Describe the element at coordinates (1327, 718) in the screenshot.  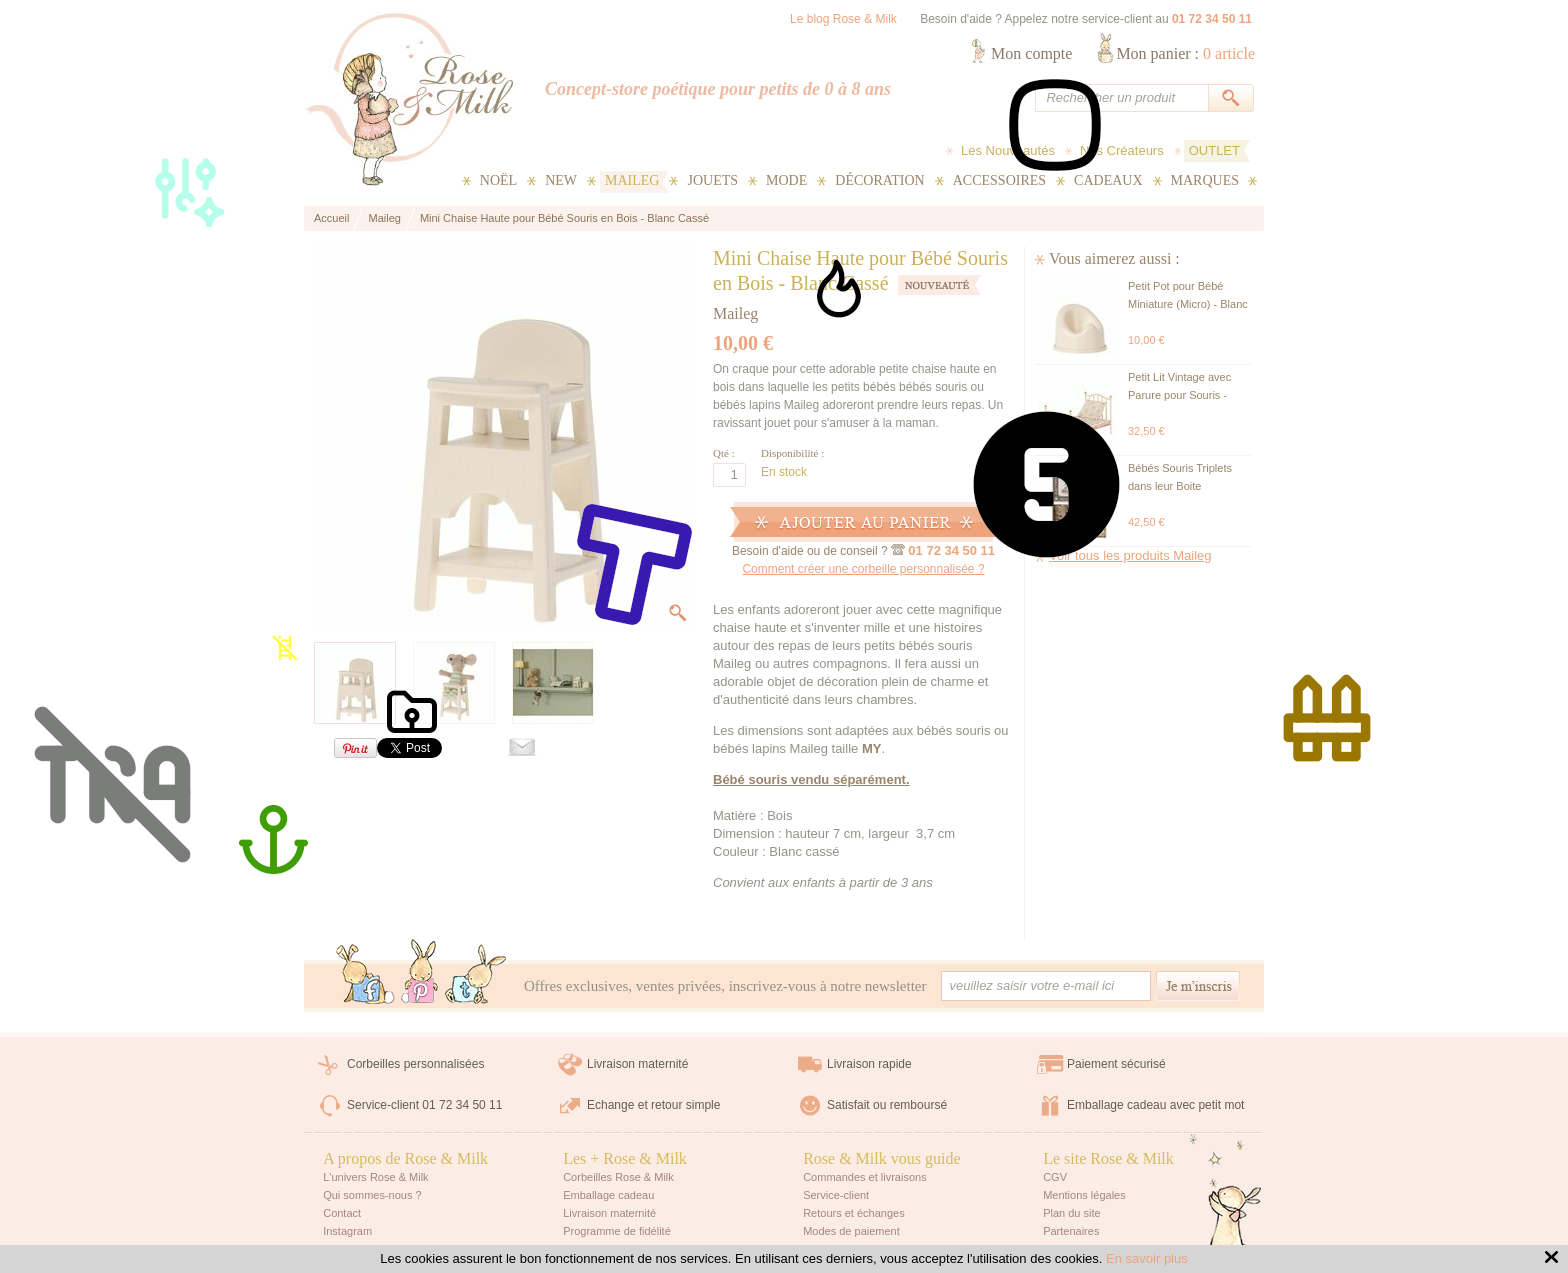
I see `access property boundary settings` at that location.